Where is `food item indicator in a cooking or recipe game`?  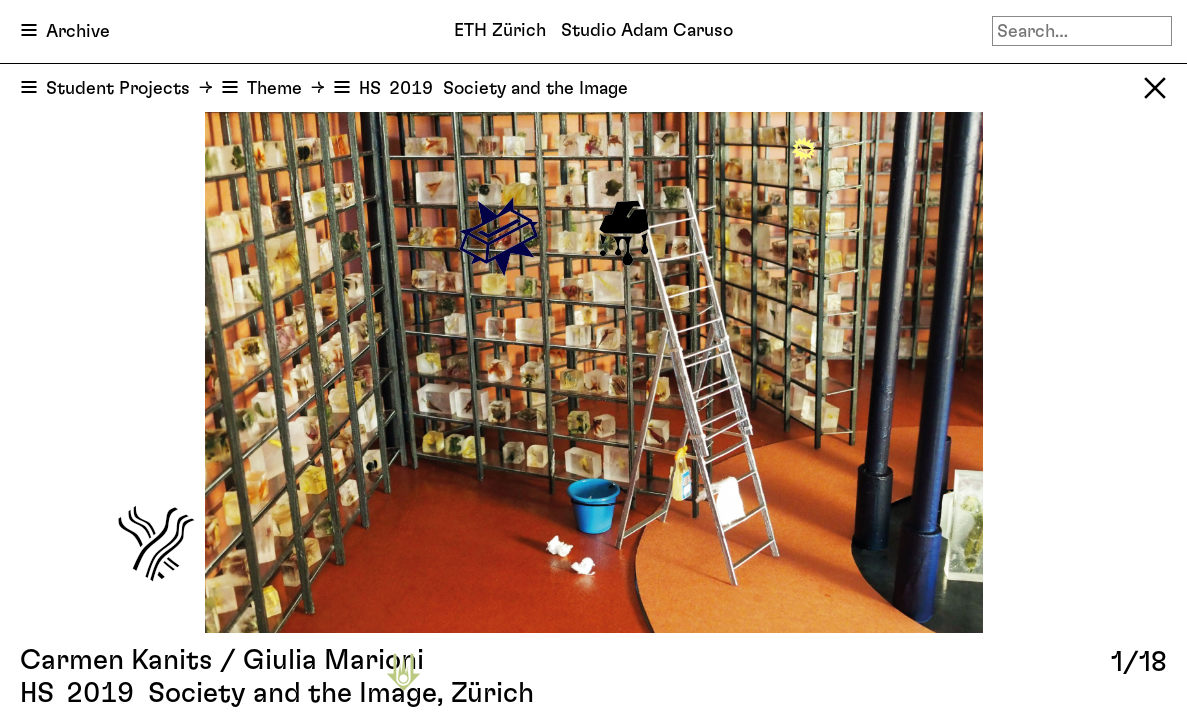 food item indicator in a cooking or recipe game is located at coordinates (156, 543).